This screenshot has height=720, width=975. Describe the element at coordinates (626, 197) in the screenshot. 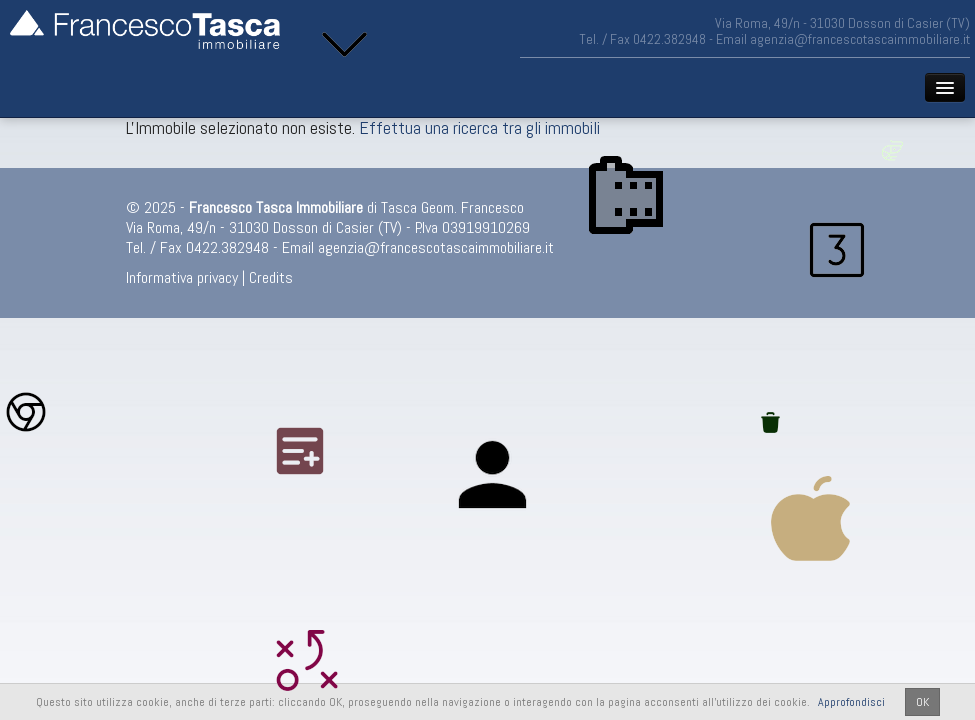

I see `access photos from camera roll` at that location.